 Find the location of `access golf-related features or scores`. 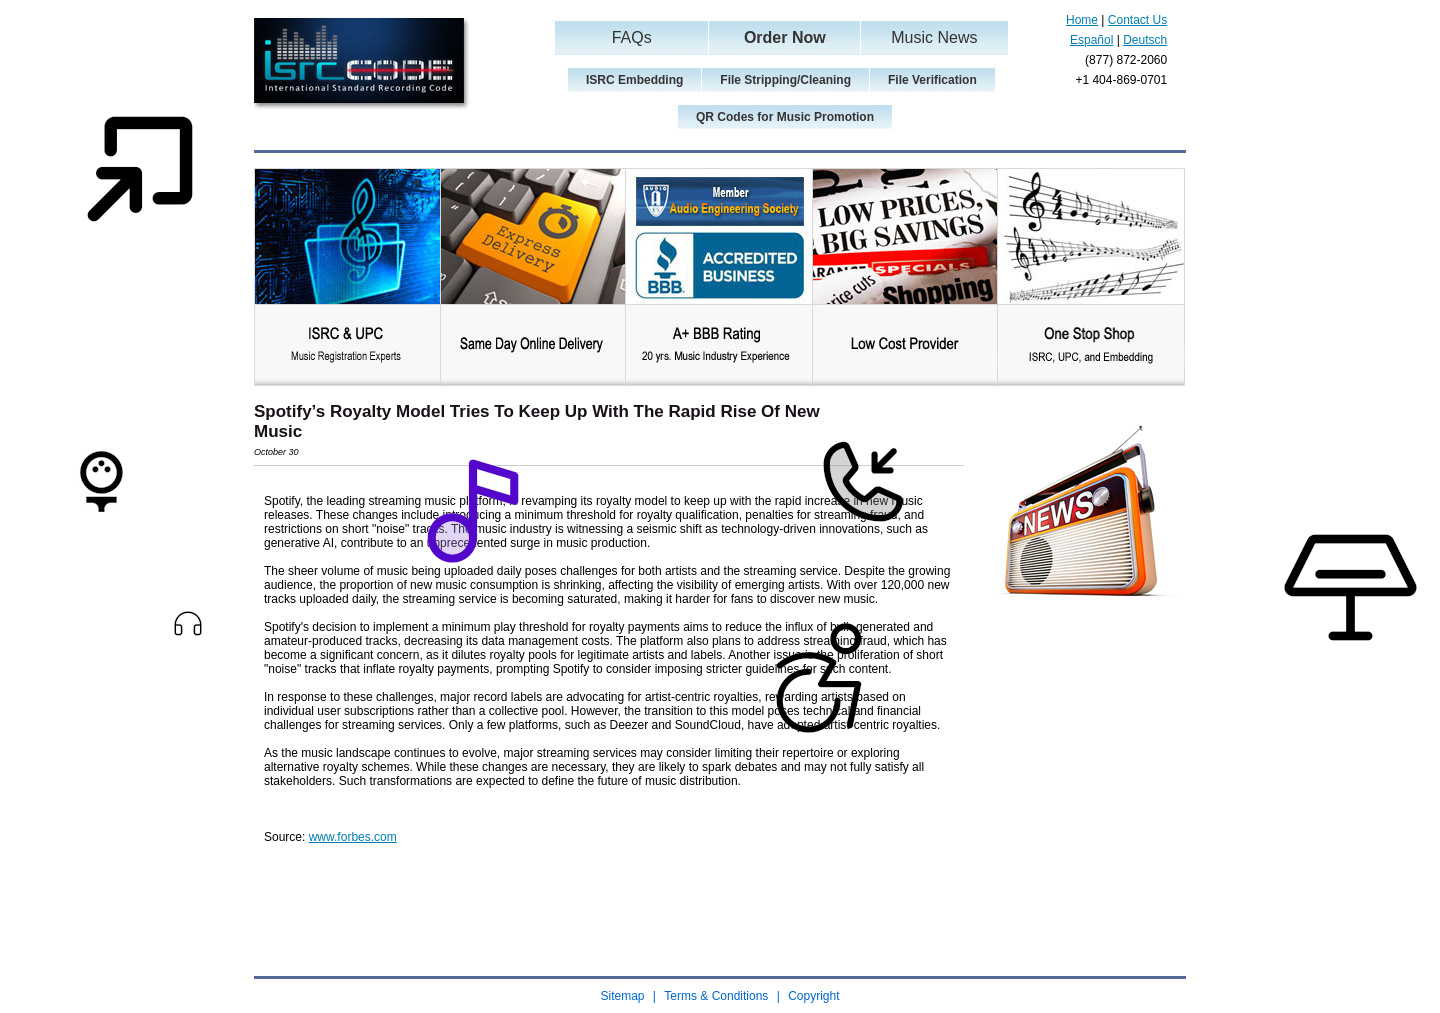

access golf-related features or scores is located at coordinates (101, 481).